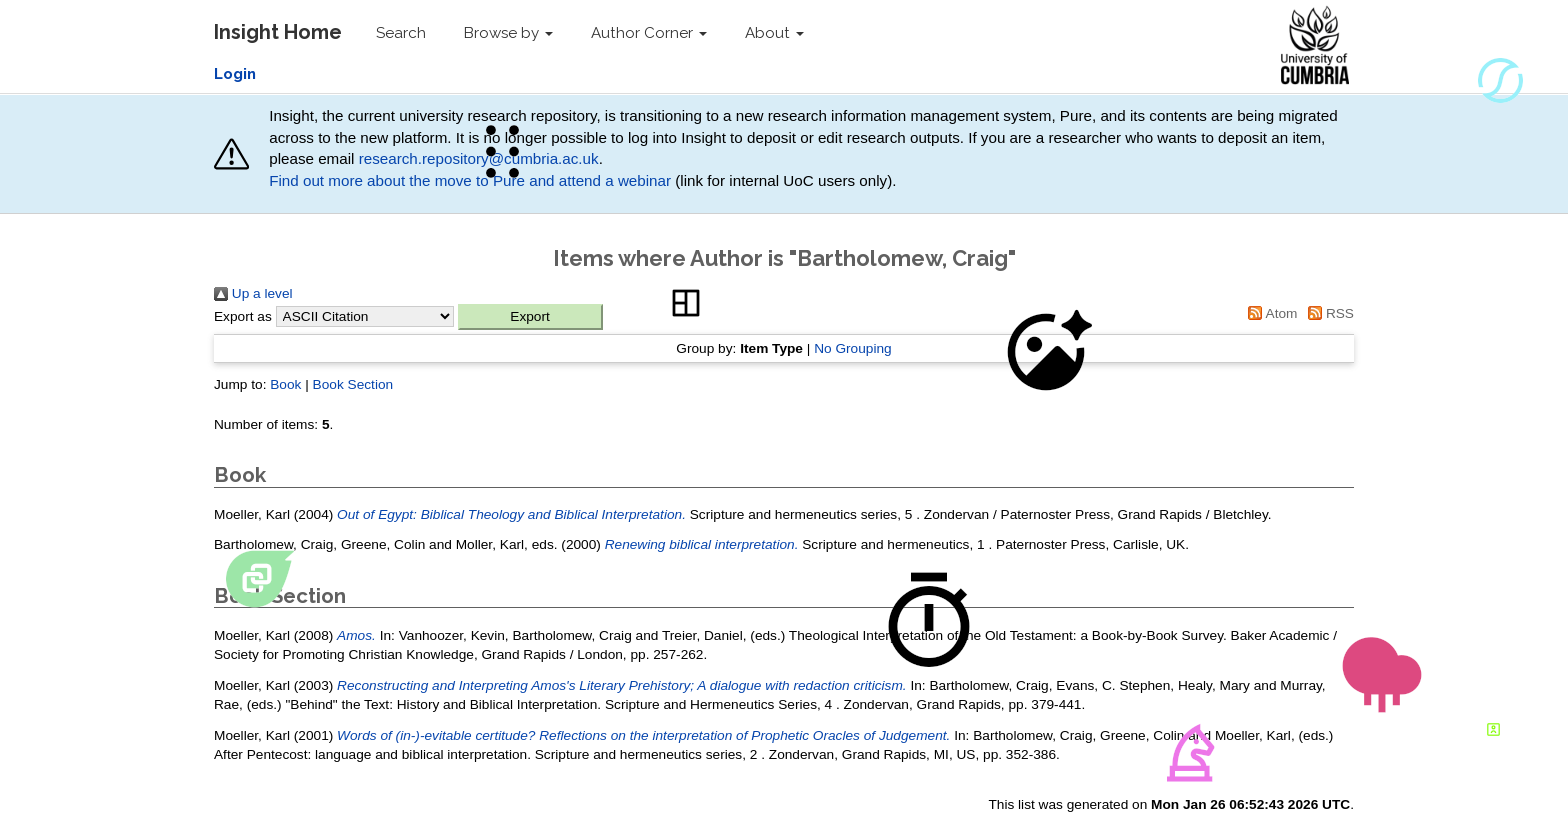  Describe the element at coordinates (1500, 80) in the screenshot. I see `open the OneStream app` at that location.